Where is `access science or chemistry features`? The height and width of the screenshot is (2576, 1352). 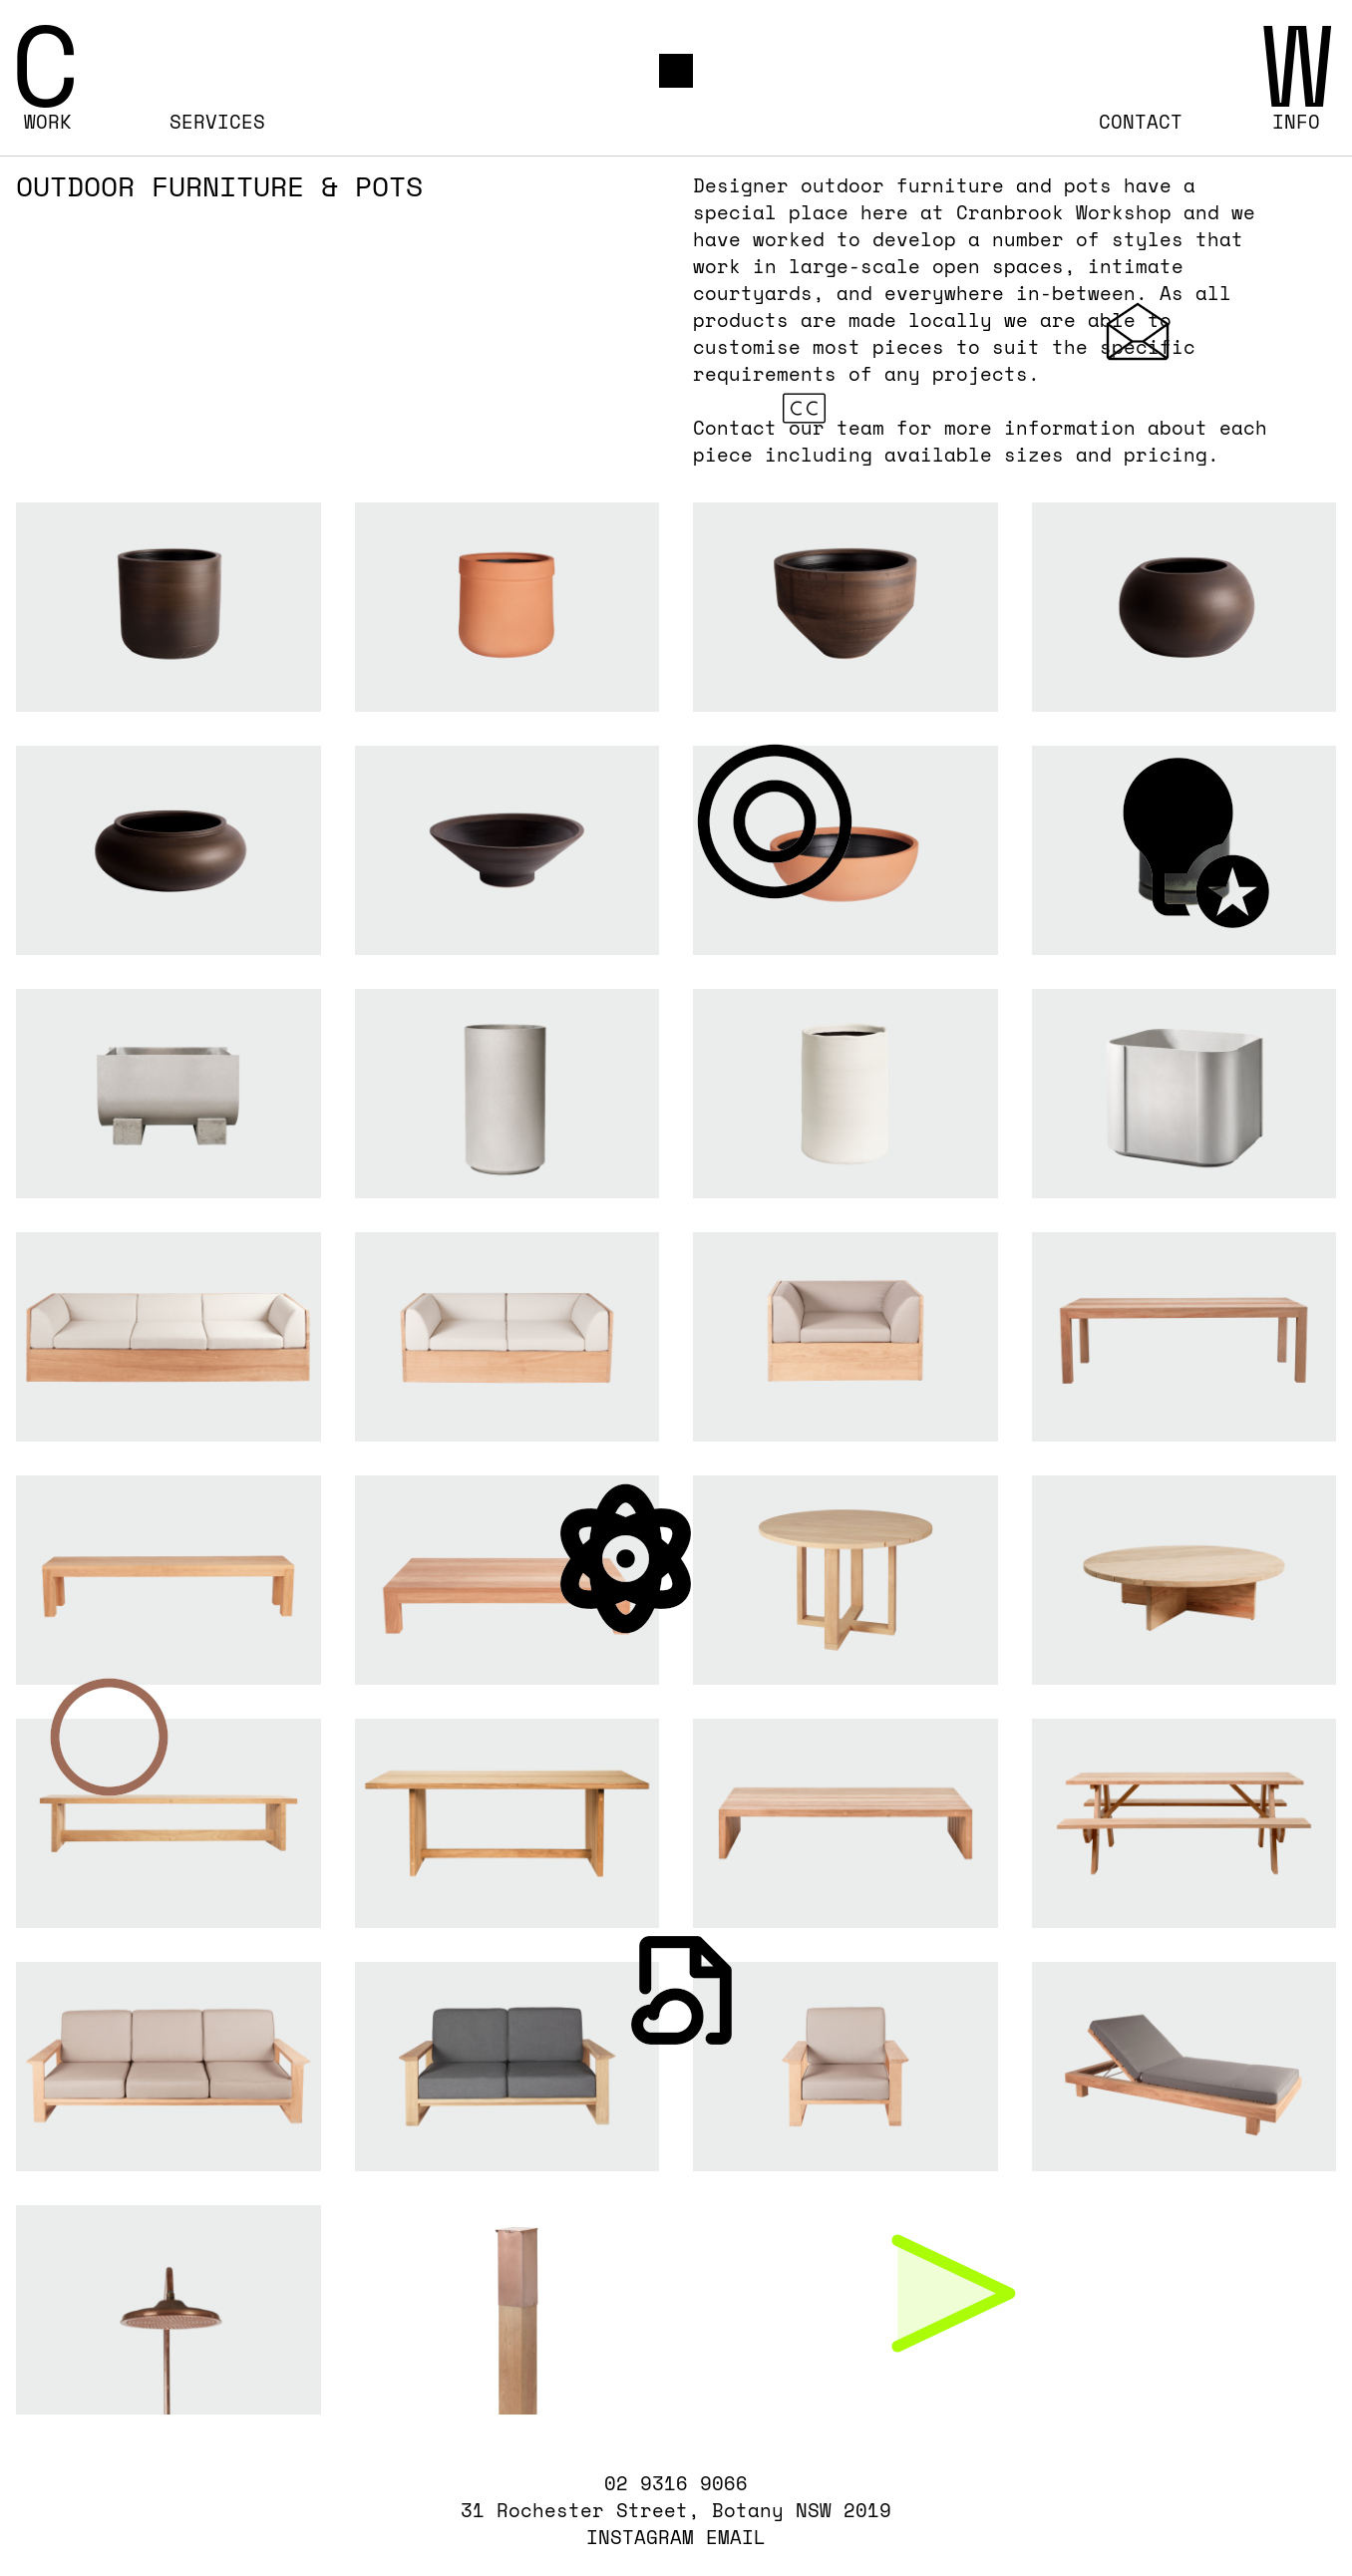
access science or chemistry features is located at coordinates (625, 1558).